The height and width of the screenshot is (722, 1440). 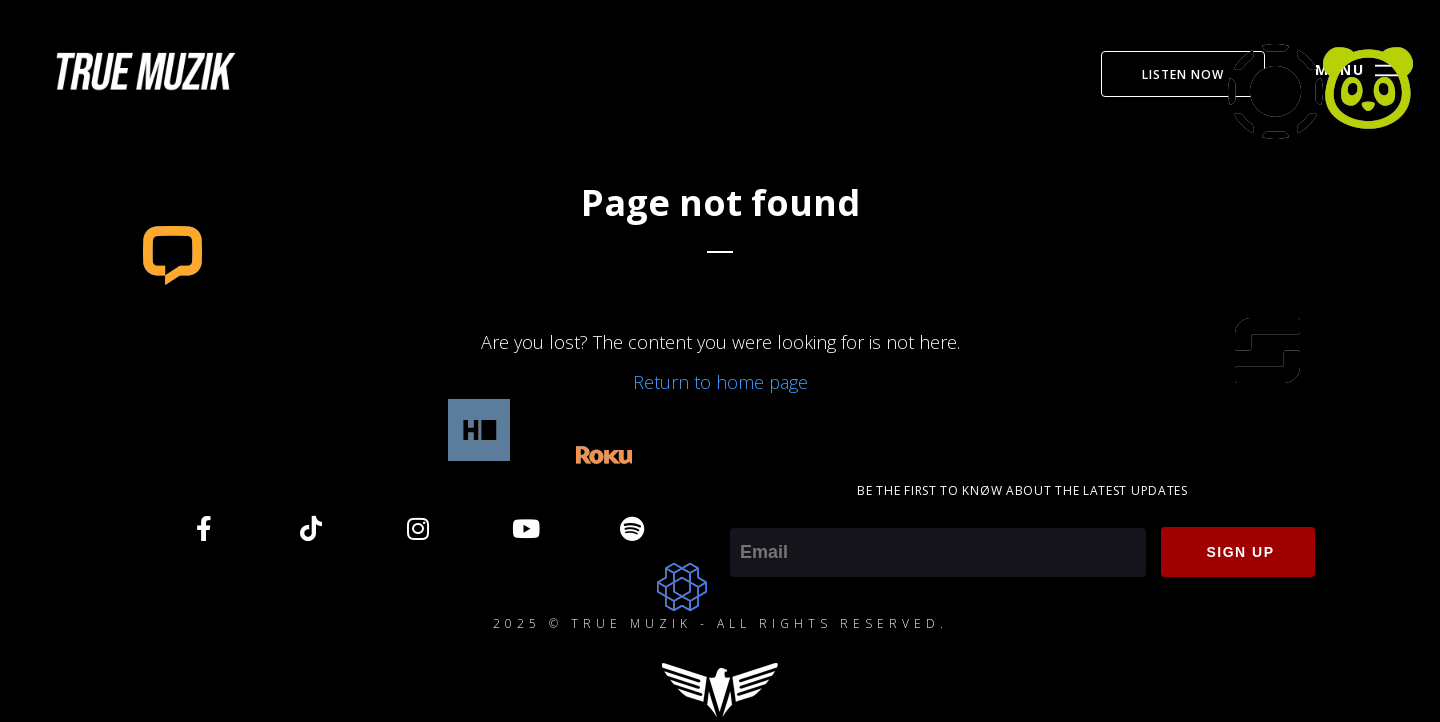 What do you see at coordinates (1275, 91) in the screenshot?
I see `open localsend app for local file sharing` at bounding box center [1275, 91].